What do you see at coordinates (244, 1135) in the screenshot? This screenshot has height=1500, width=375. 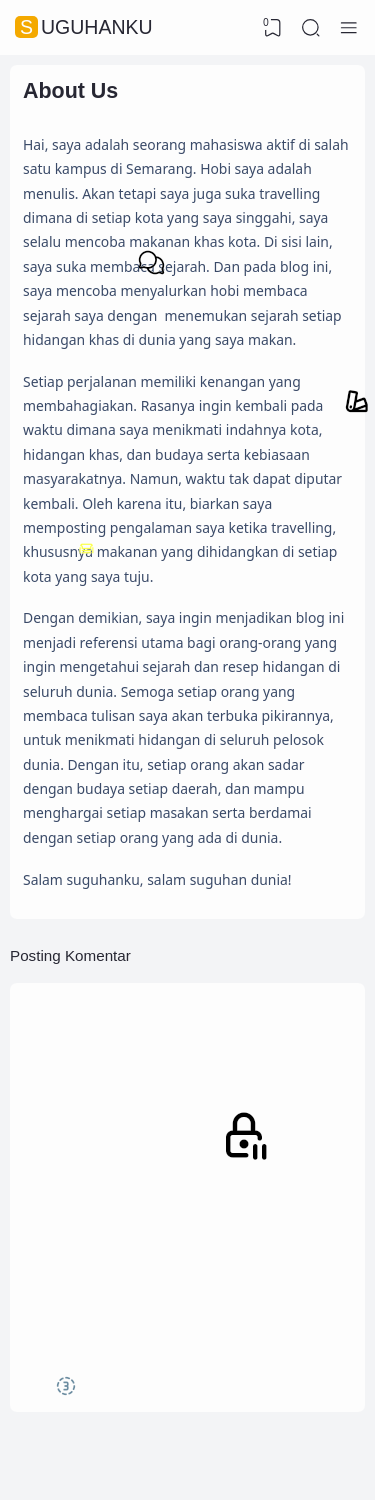 I see `pause secure session or locked process` at bounding box center [244, 1135].